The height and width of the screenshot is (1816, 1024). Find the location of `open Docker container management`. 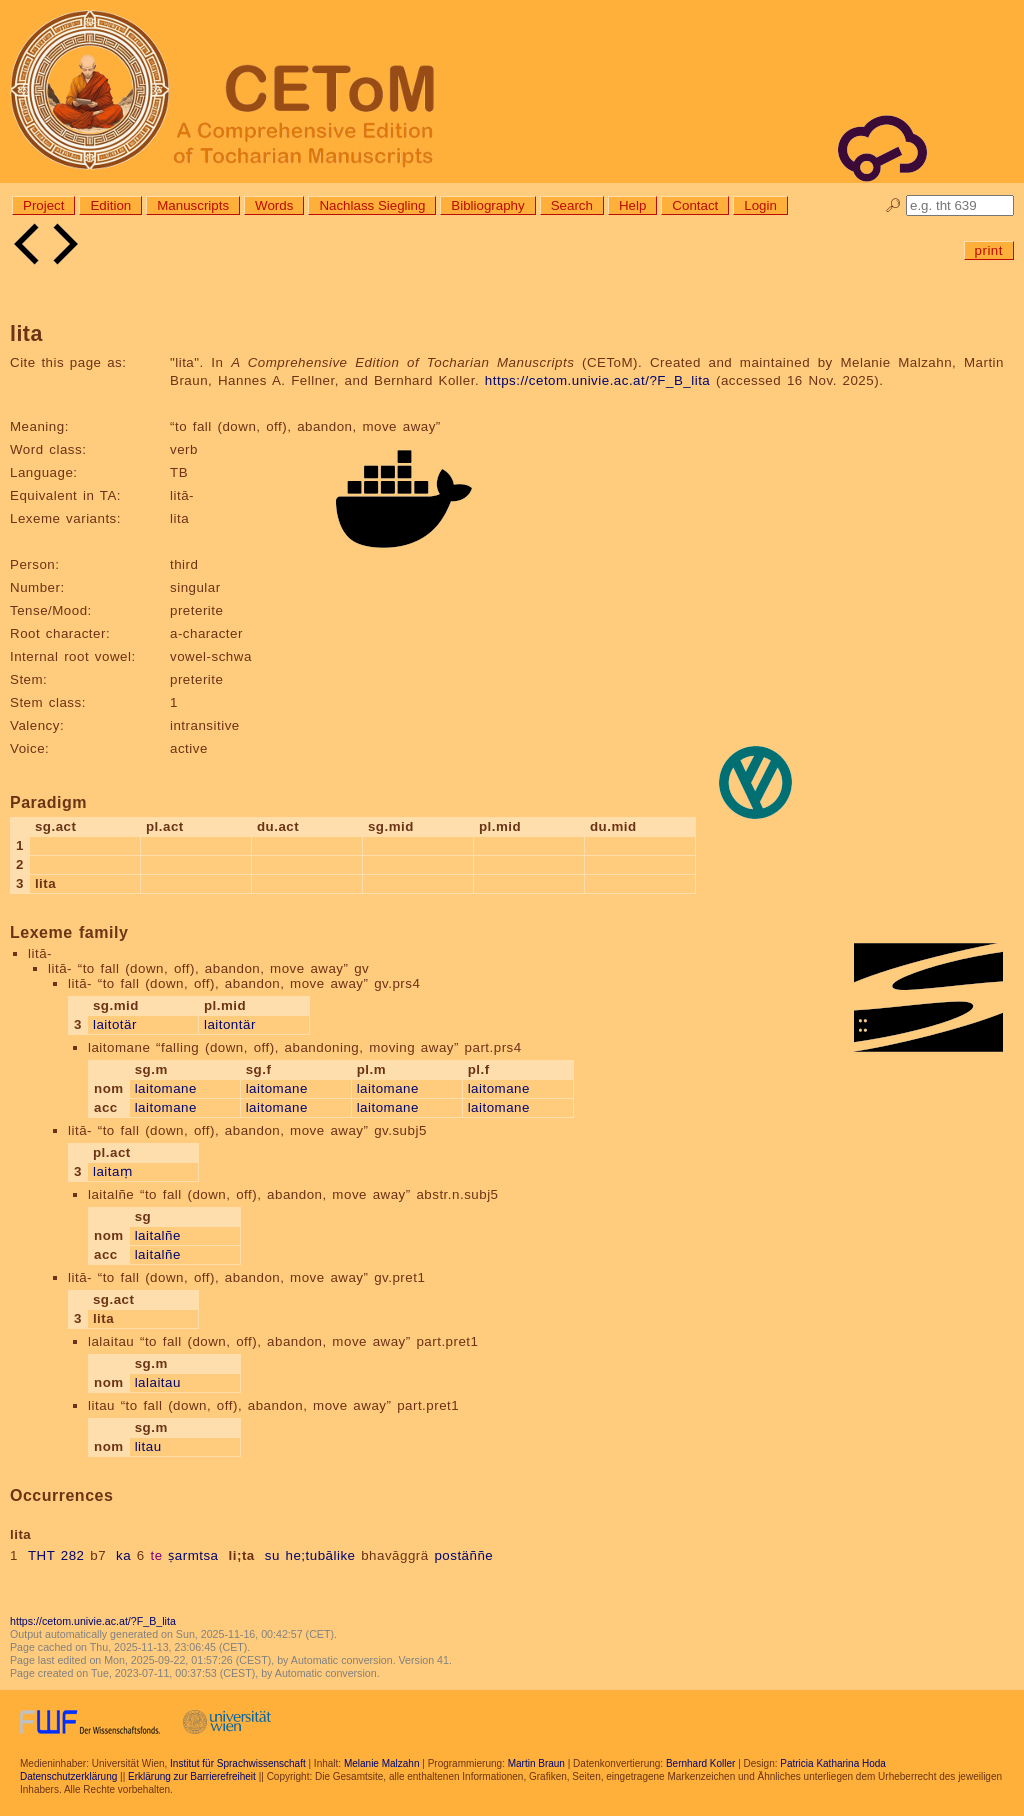

open Docker container management is located at coordinates (404, 499).